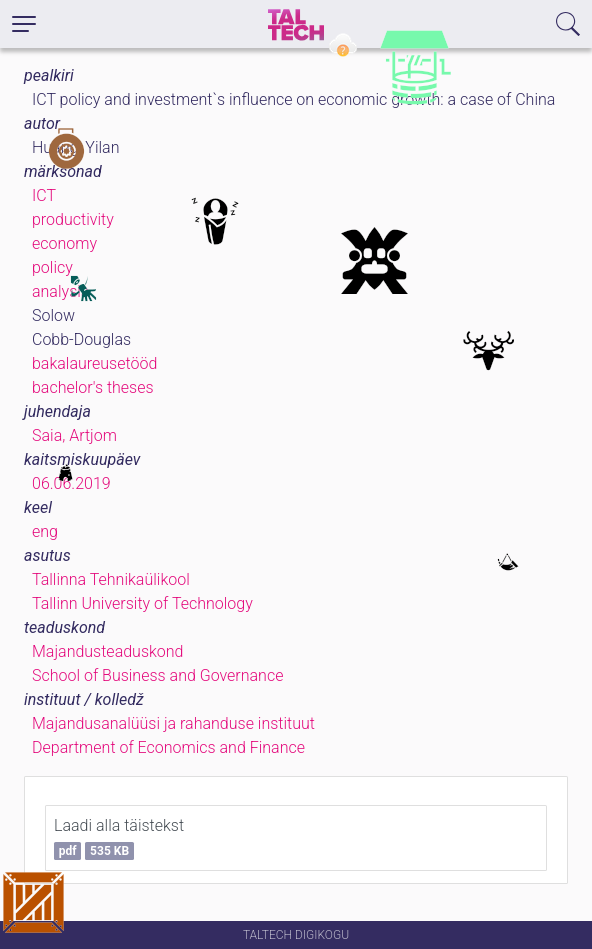 The height and width of the screenshot is (949, 592). I want to click on weather data currently unavailable, so click(343, 45).